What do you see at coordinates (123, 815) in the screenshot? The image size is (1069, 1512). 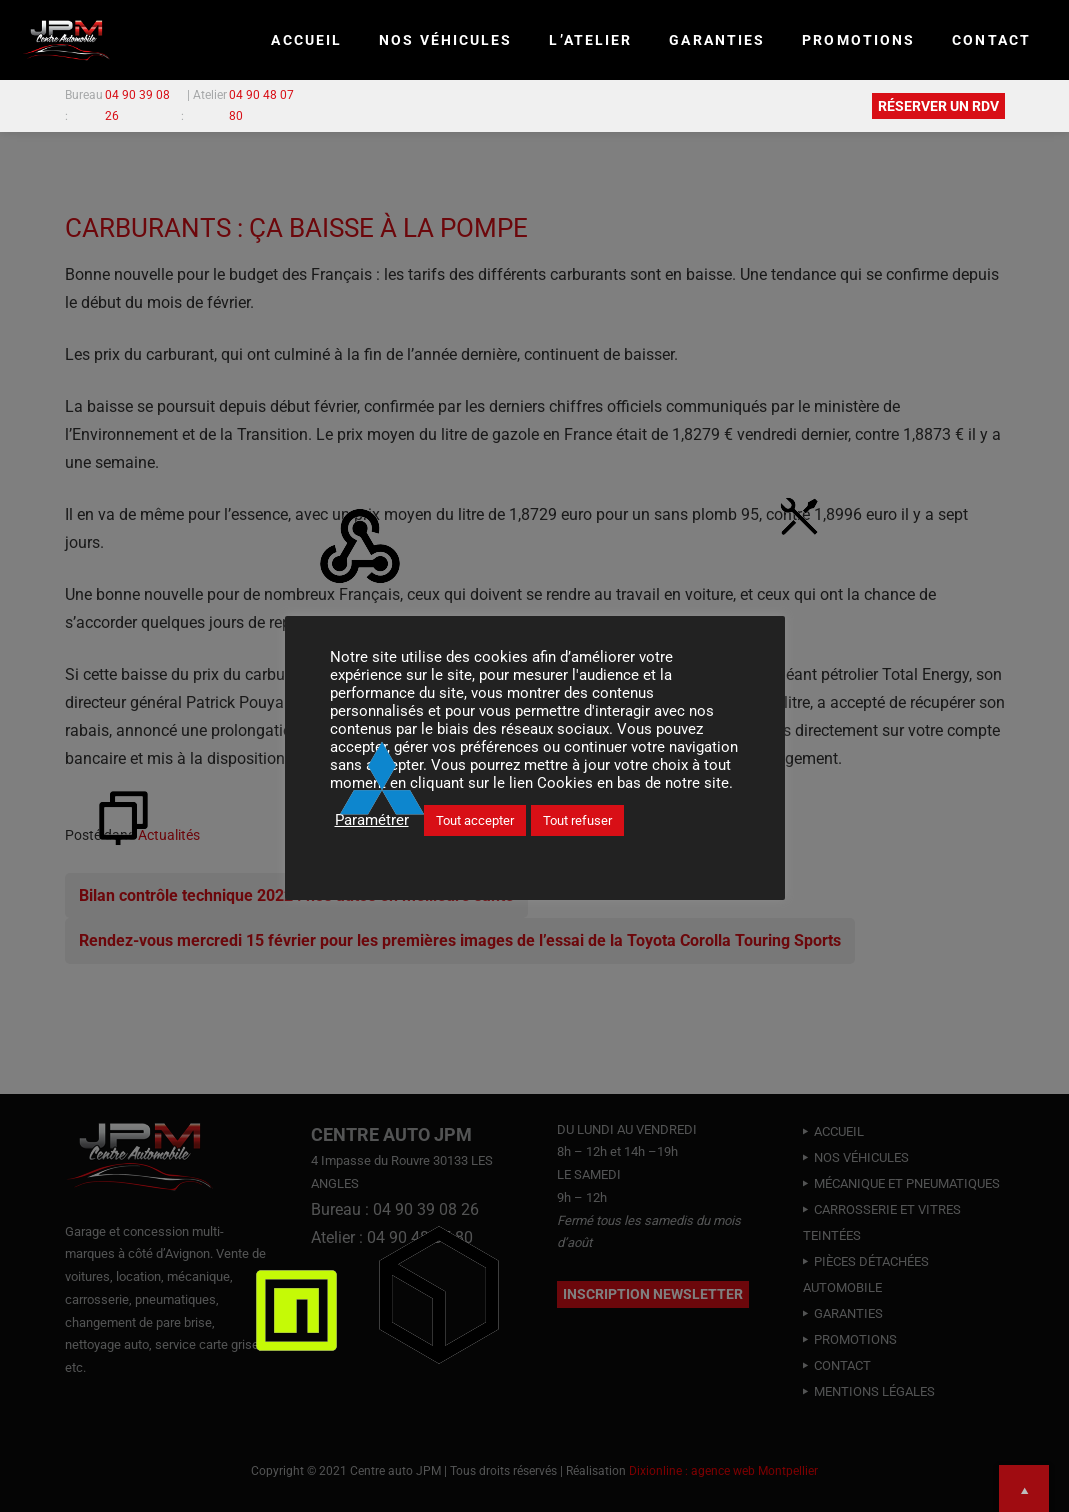 I see `aed electrode pads for defibrillator device` at bounding box center [123, 815].